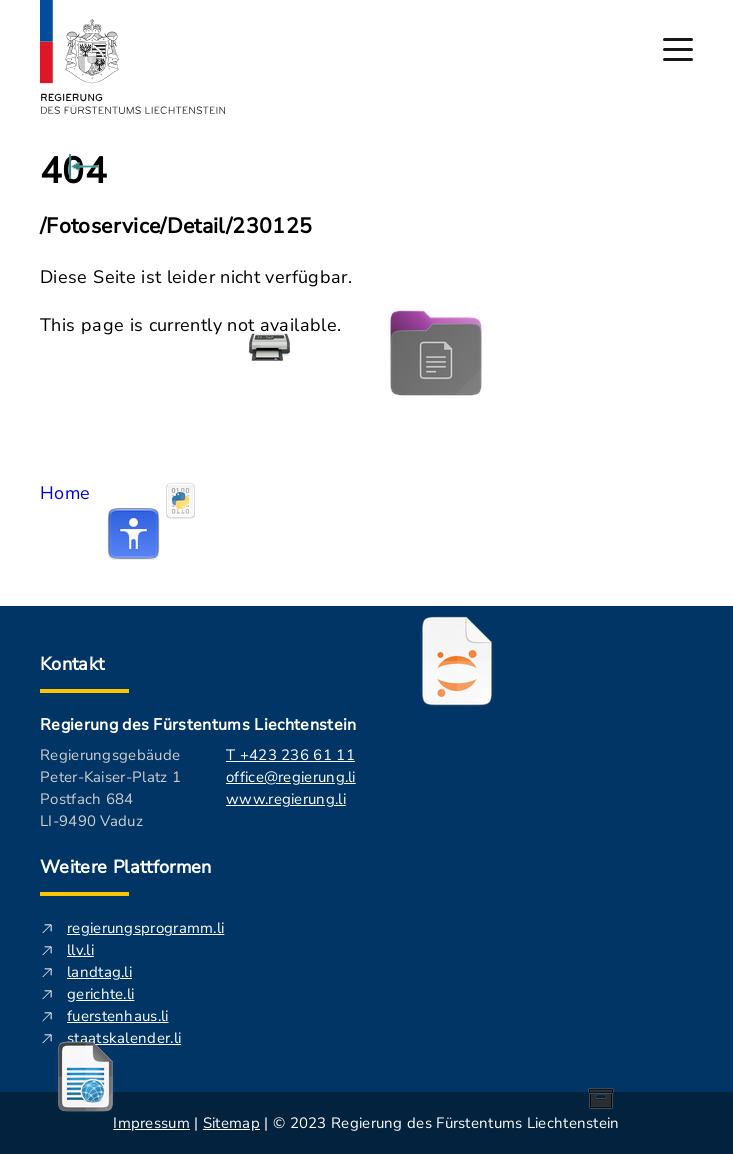  What do you see at coordinates (601, 1098) in the screenshot?
I see `view archived emails` at bounding box center [601, 1098].